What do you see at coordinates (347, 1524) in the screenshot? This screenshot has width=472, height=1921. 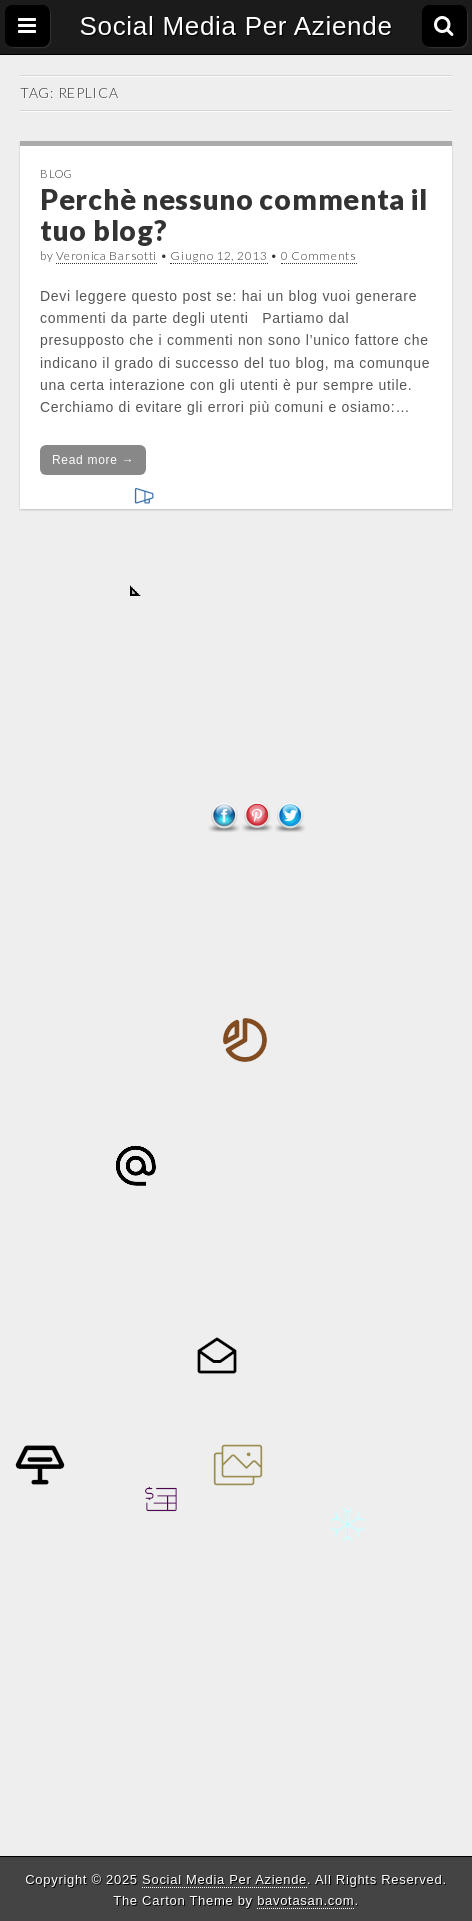 I see `activate cooling or air conditioning mode` at bounding box center [347, 1524].